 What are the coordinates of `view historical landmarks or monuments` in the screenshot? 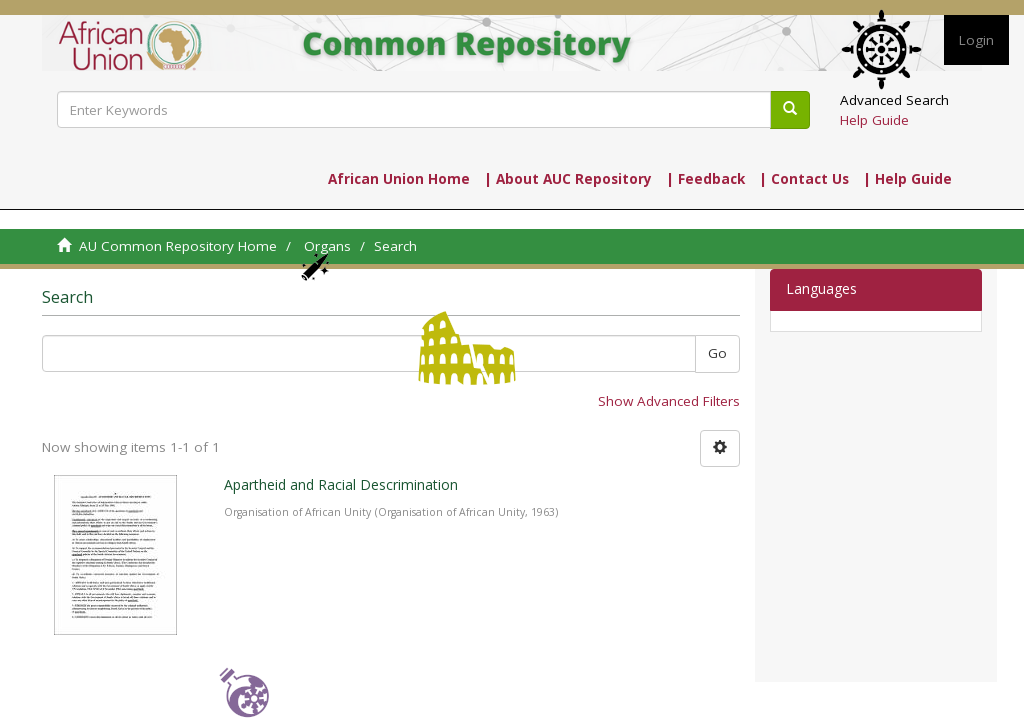 It's located at (467, 348).